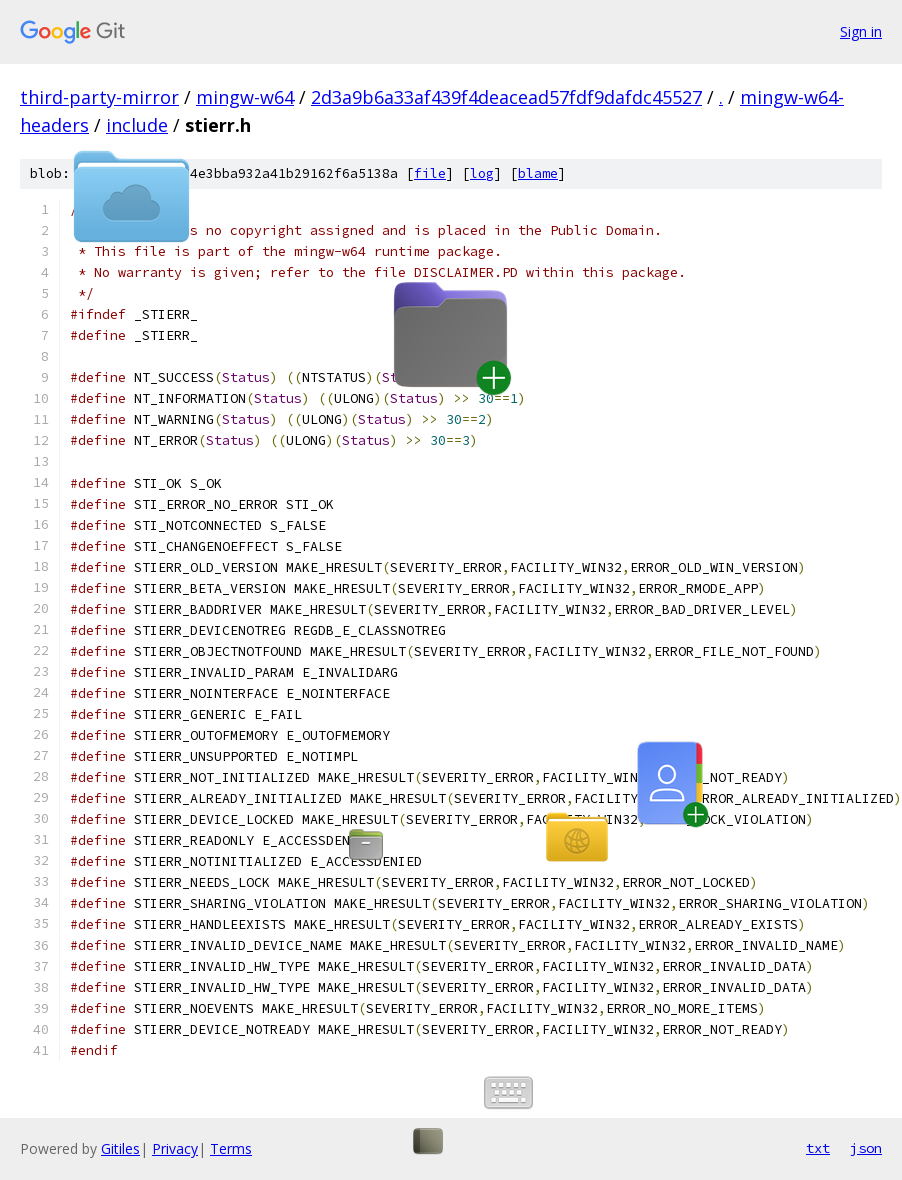 The width and height of the screenshot is (902, 1180). I want to click on add a new contact, so click(670, 783).